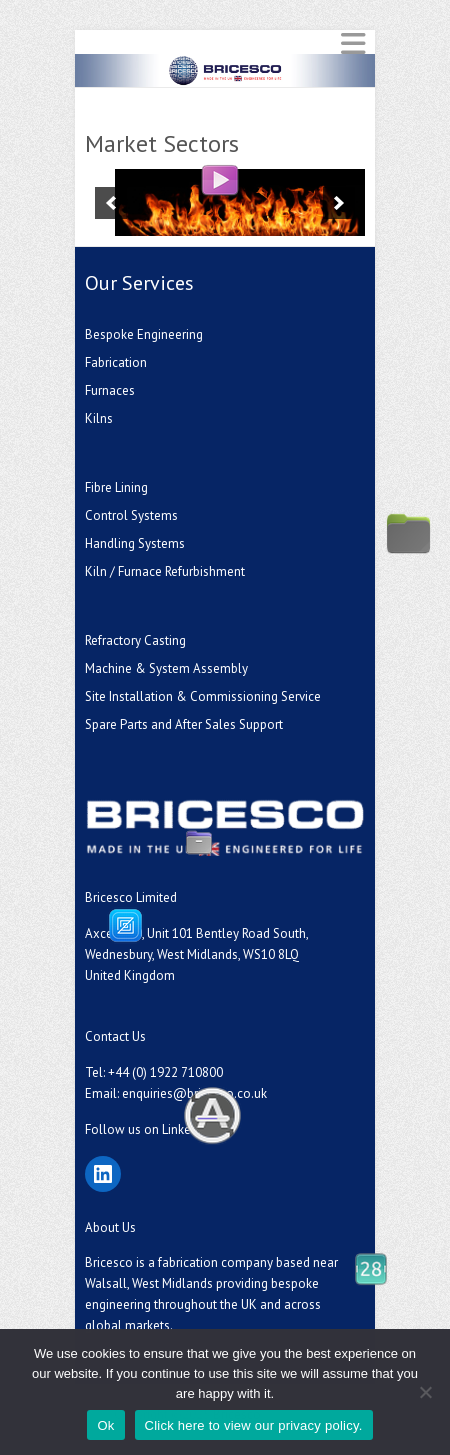 This screenshot has height=1455, width=450. Describe the element at coordinates (408, 533) in the screenshot. I see `open folder to view contents` at that location.